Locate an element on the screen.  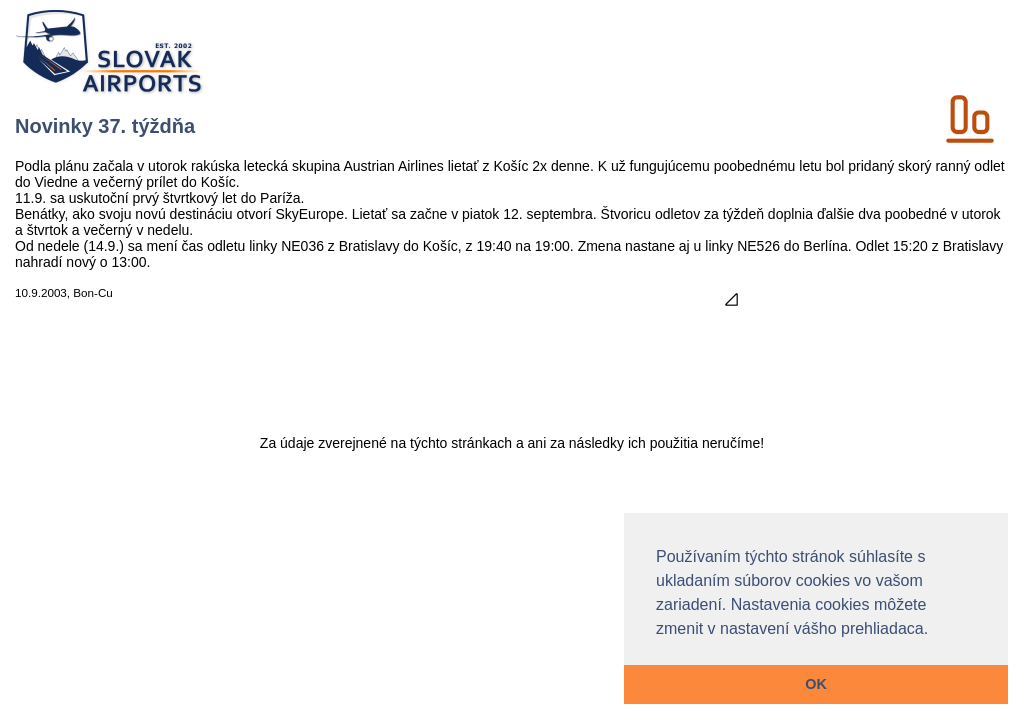
indicates weak cellular signal strength is located at coordinates (731, 299).